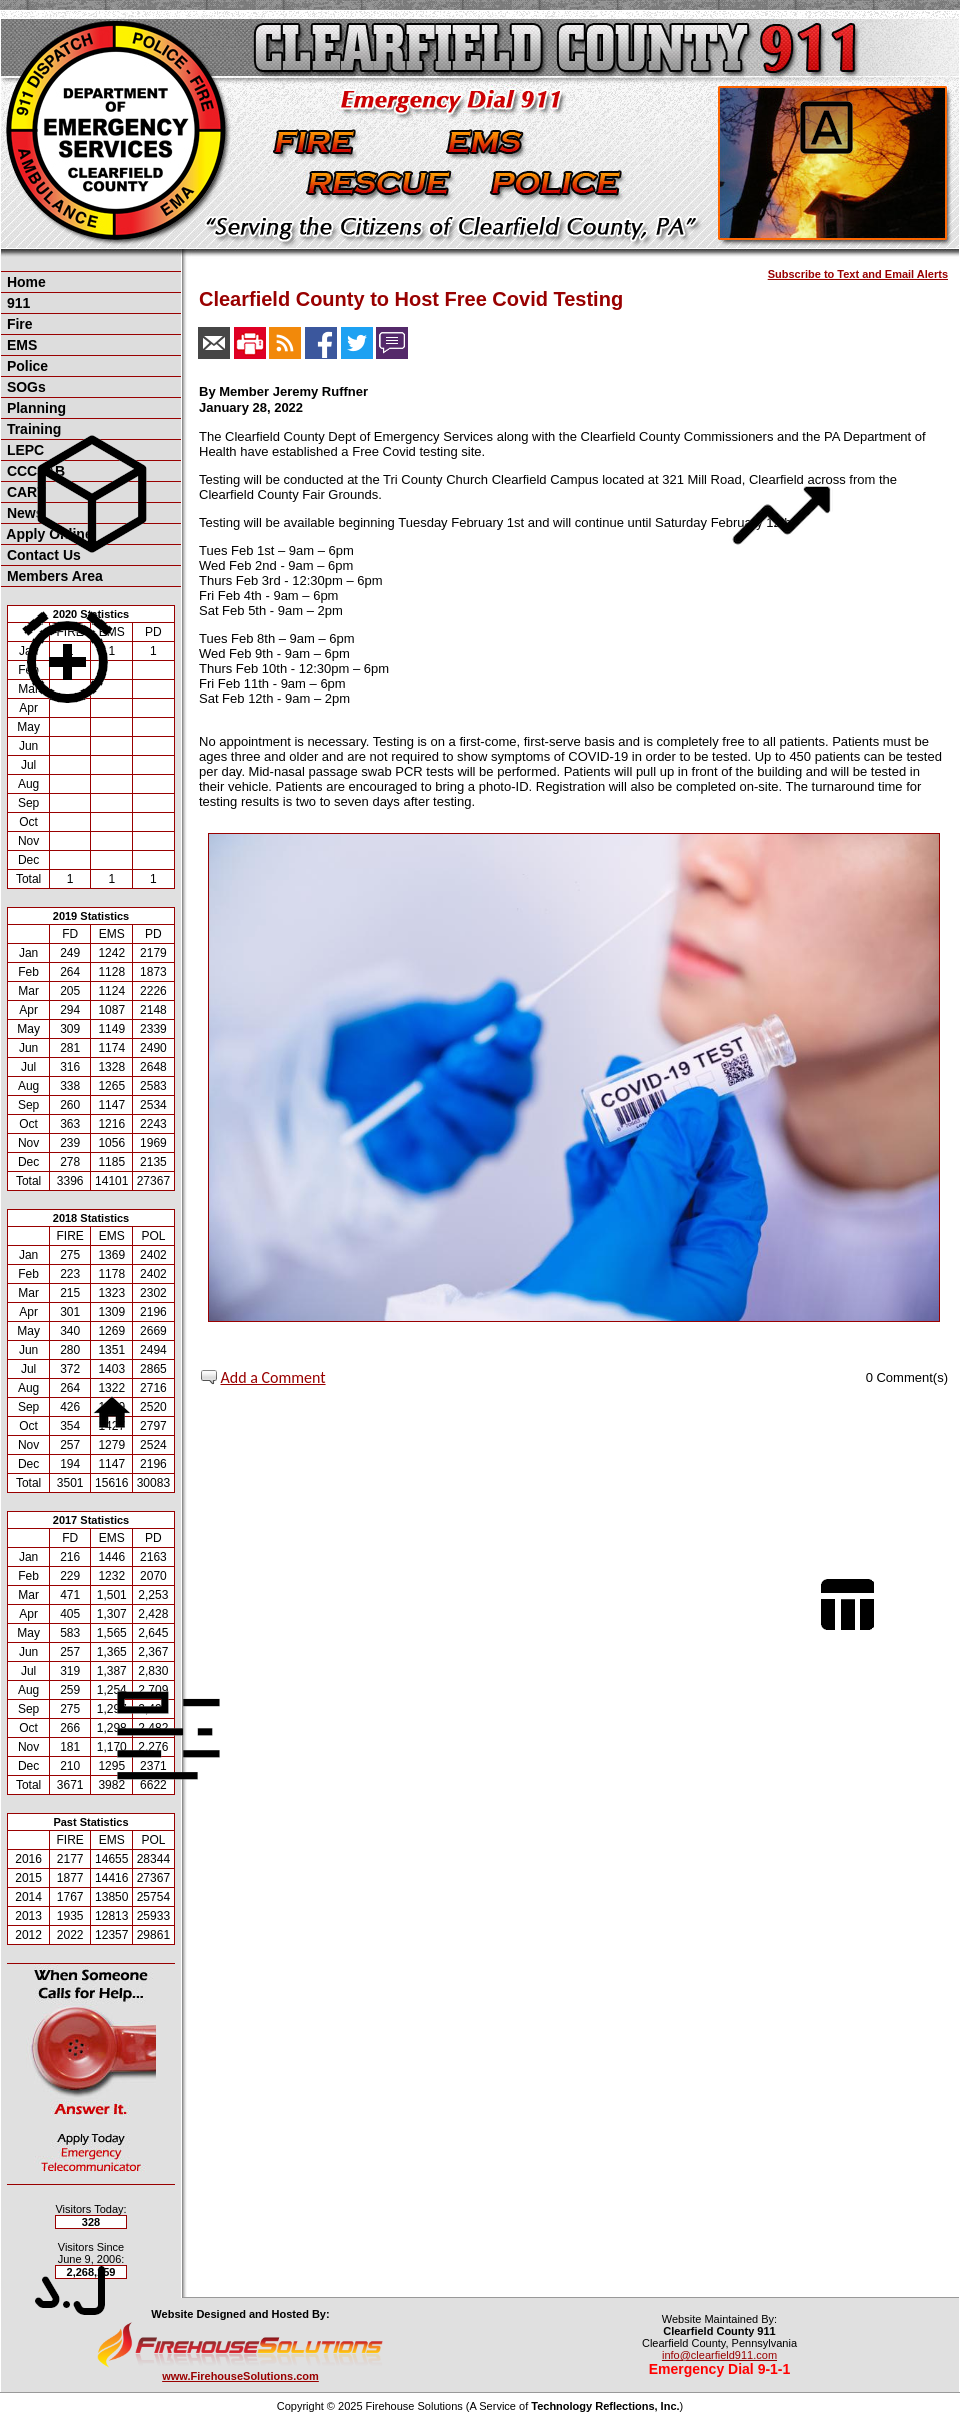  I want to click on view 3D model or object, so click(92, 494).